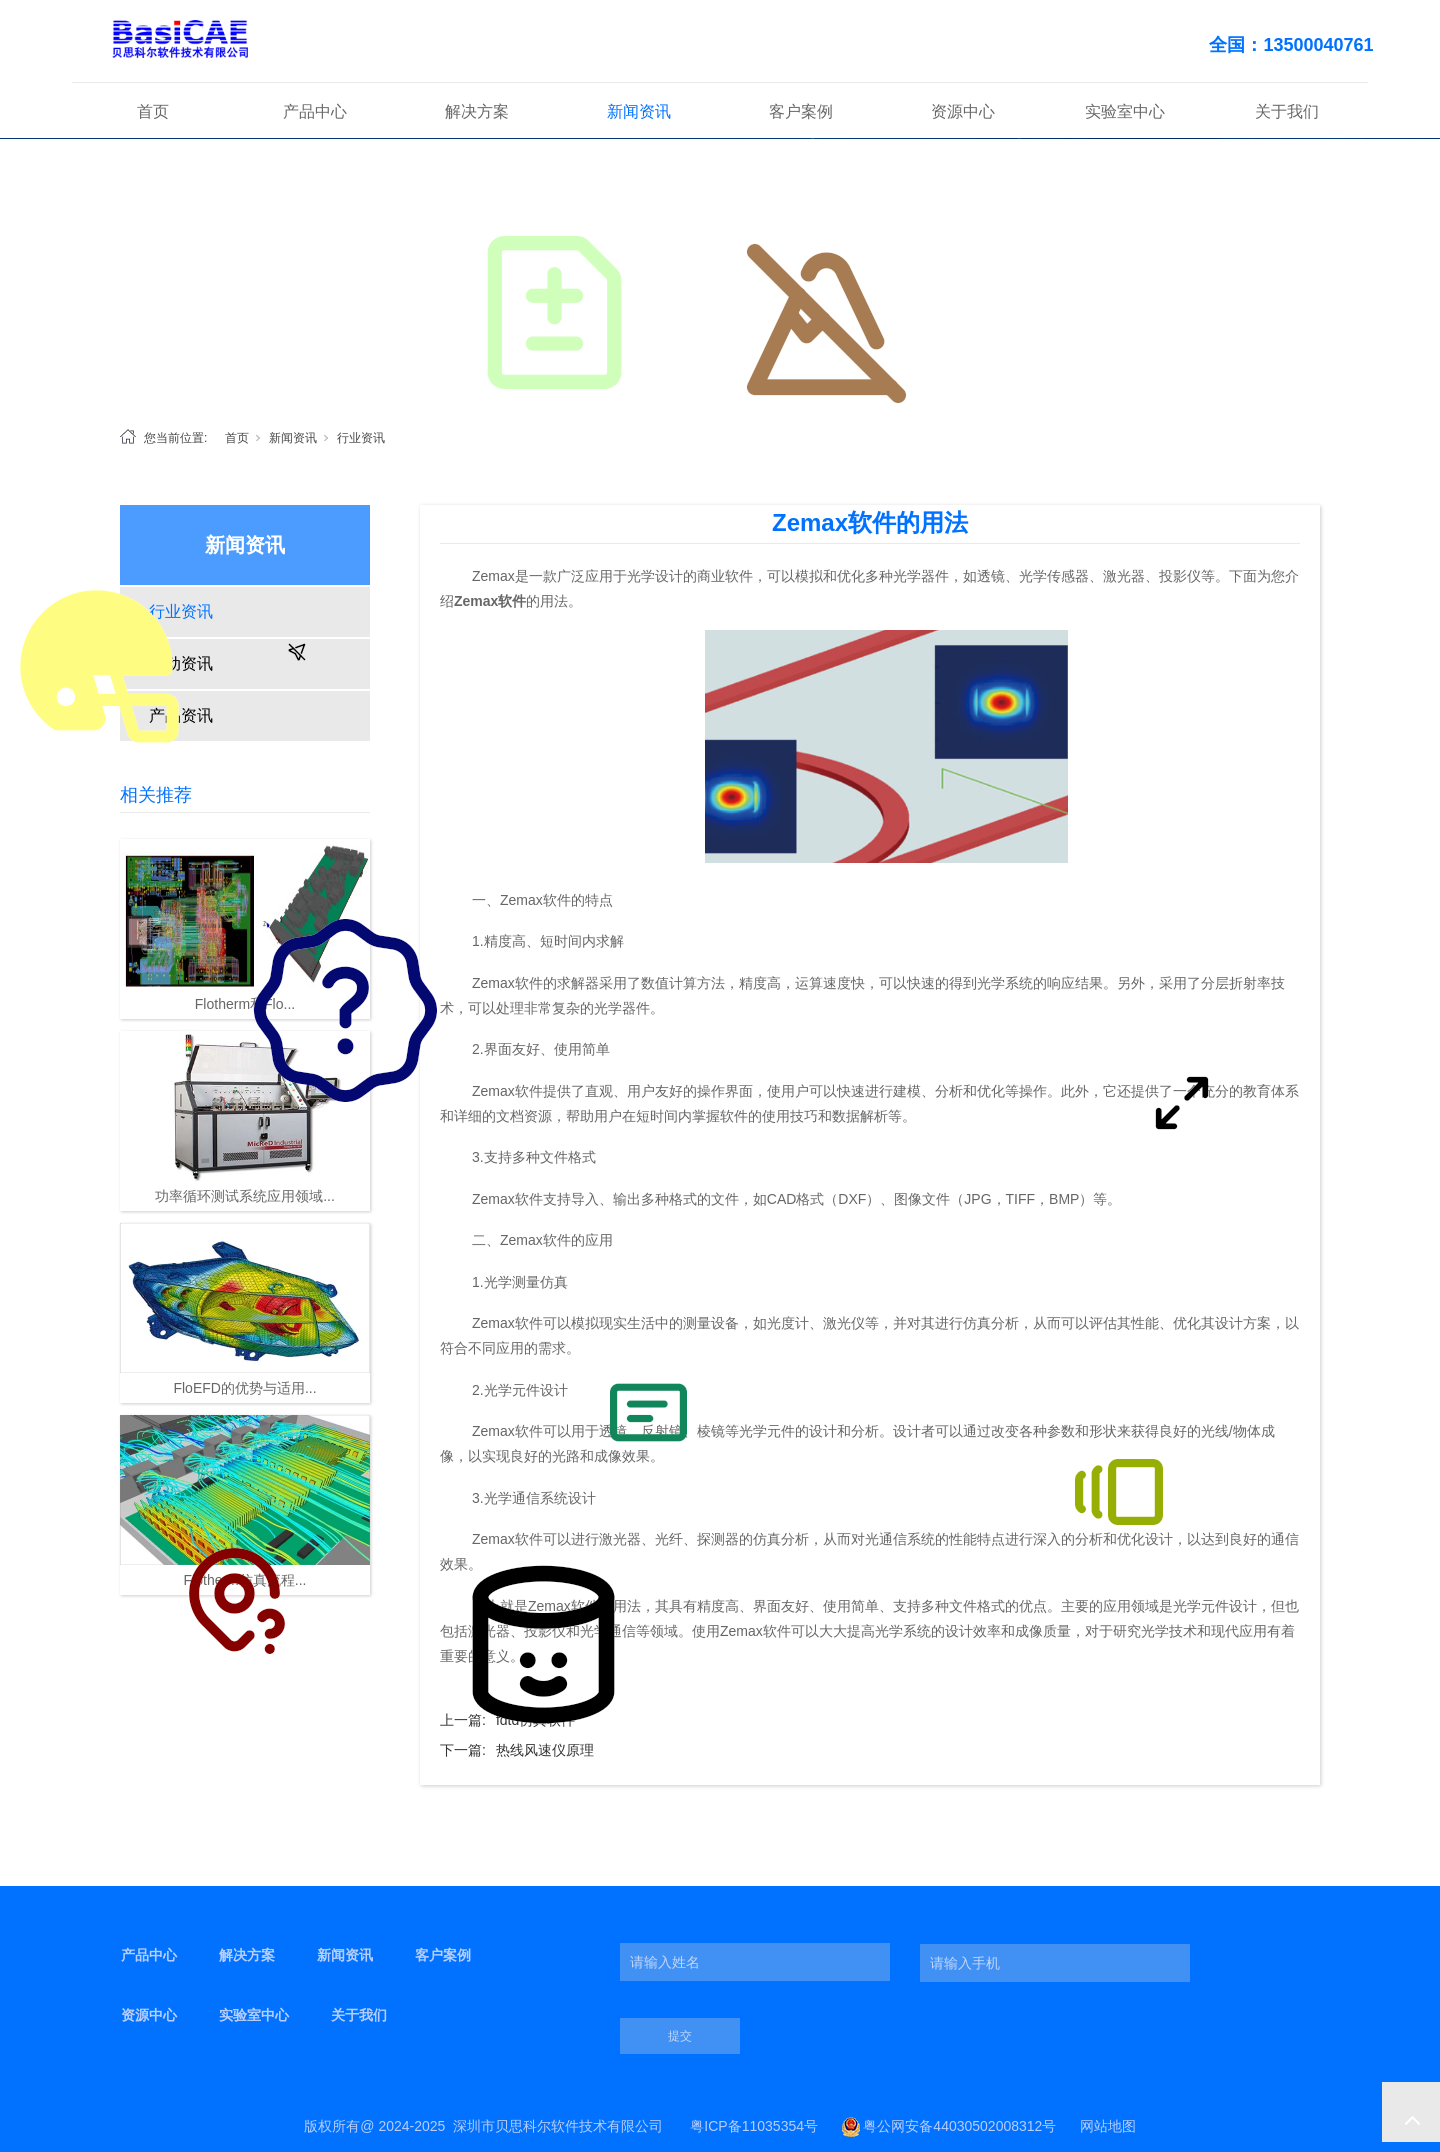 The image size is (1440, 2152). I want to click on indicates unverified status or identity, so click(345, 1010).